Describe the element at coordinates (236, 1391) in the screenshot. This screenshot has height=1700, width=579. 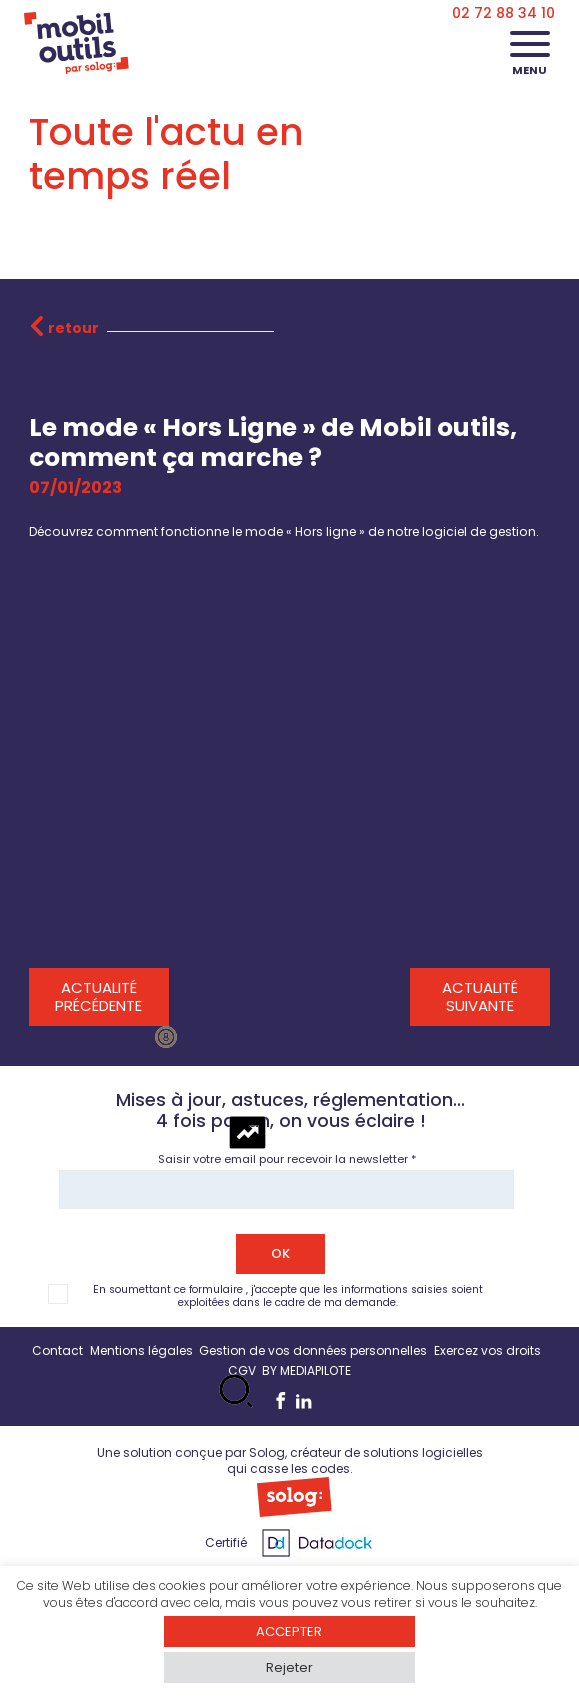
I see `search for content or items` at that location.